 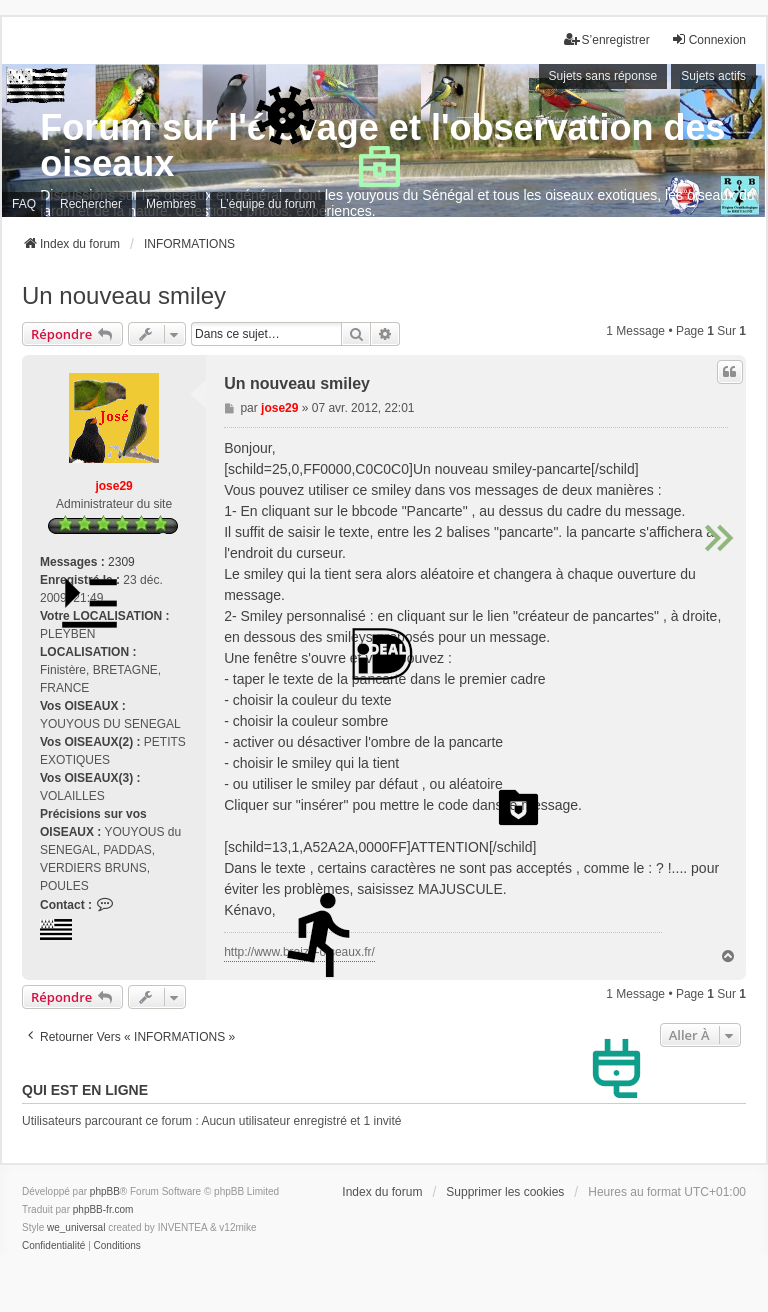 I want to click on pay with iDEAL payment method, so click(x=382, y=654).